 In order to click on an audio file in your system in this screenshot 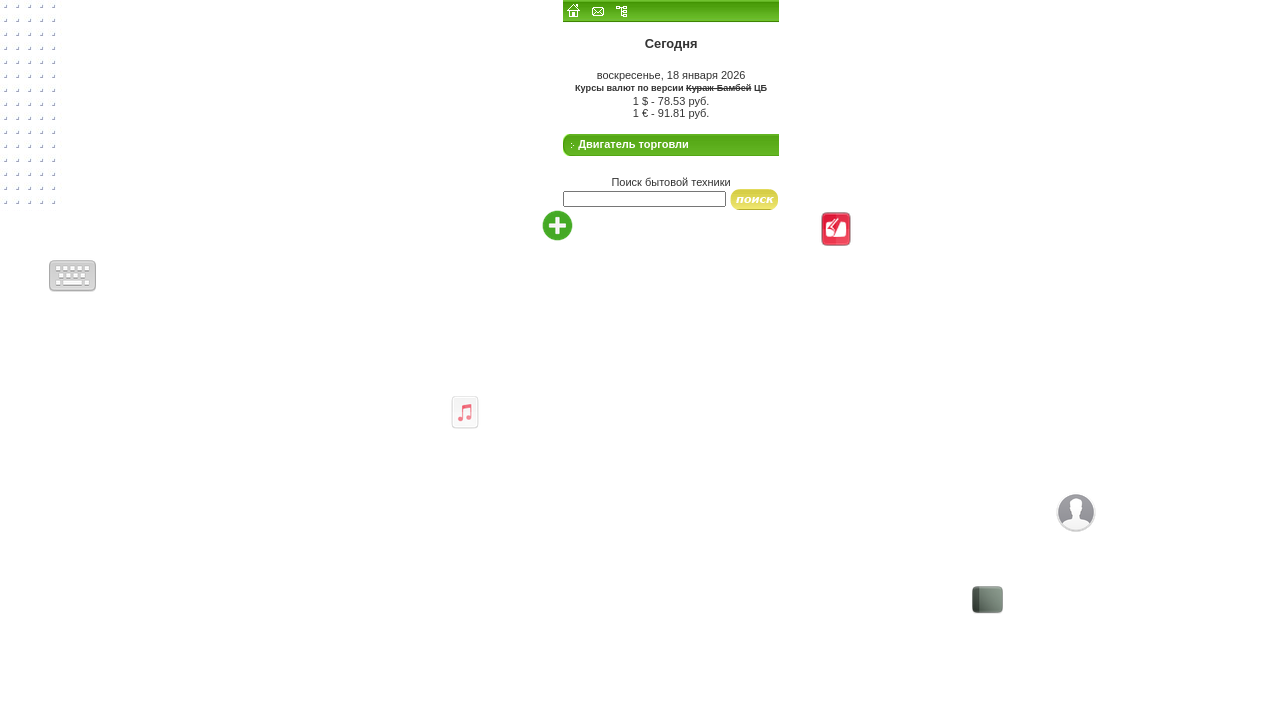, I will do `click(465, 412)`.